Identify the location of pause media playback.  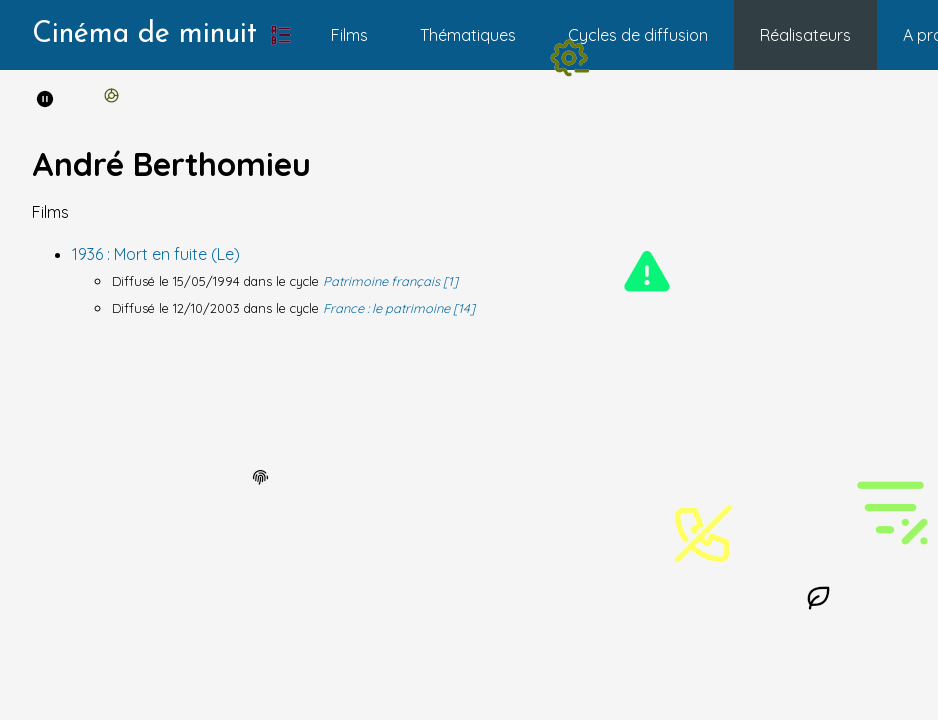
(45, 99).